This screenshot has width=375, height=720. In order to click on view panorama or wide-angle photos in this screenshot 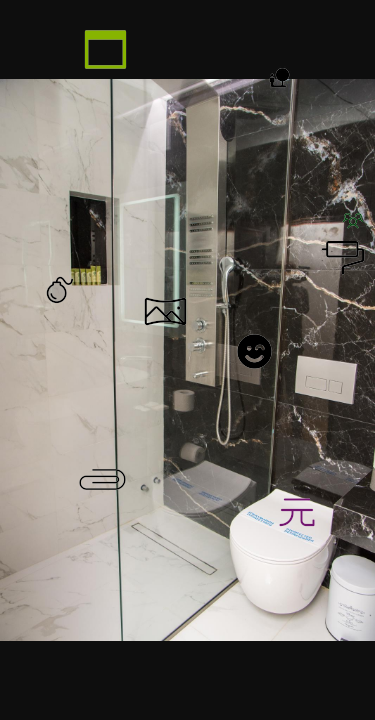, I will do `click(165, 311)`.